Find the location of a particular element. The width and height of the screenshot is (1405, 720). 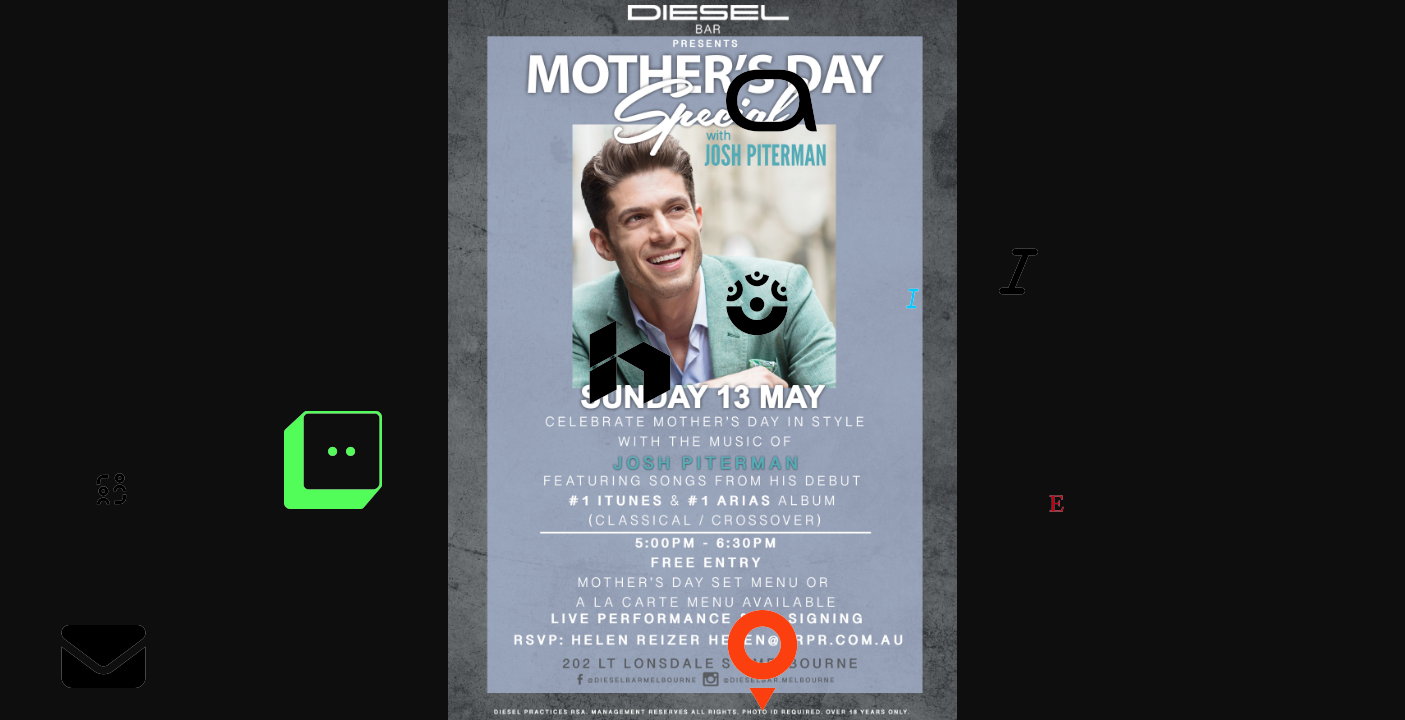

open TomTom navigation app is located at coordinates (762, 660).